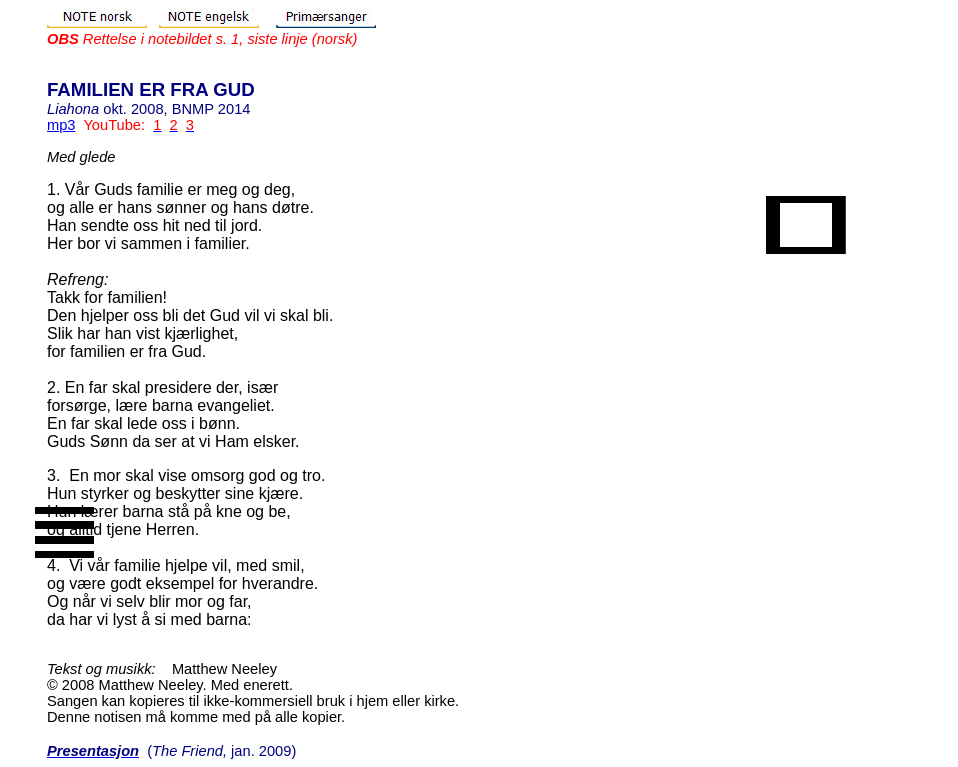 The image size is (958, 767). Describe the element at coordinates (806, 225) in the screenshot. I see `switch to tablet view or layout` at that location.